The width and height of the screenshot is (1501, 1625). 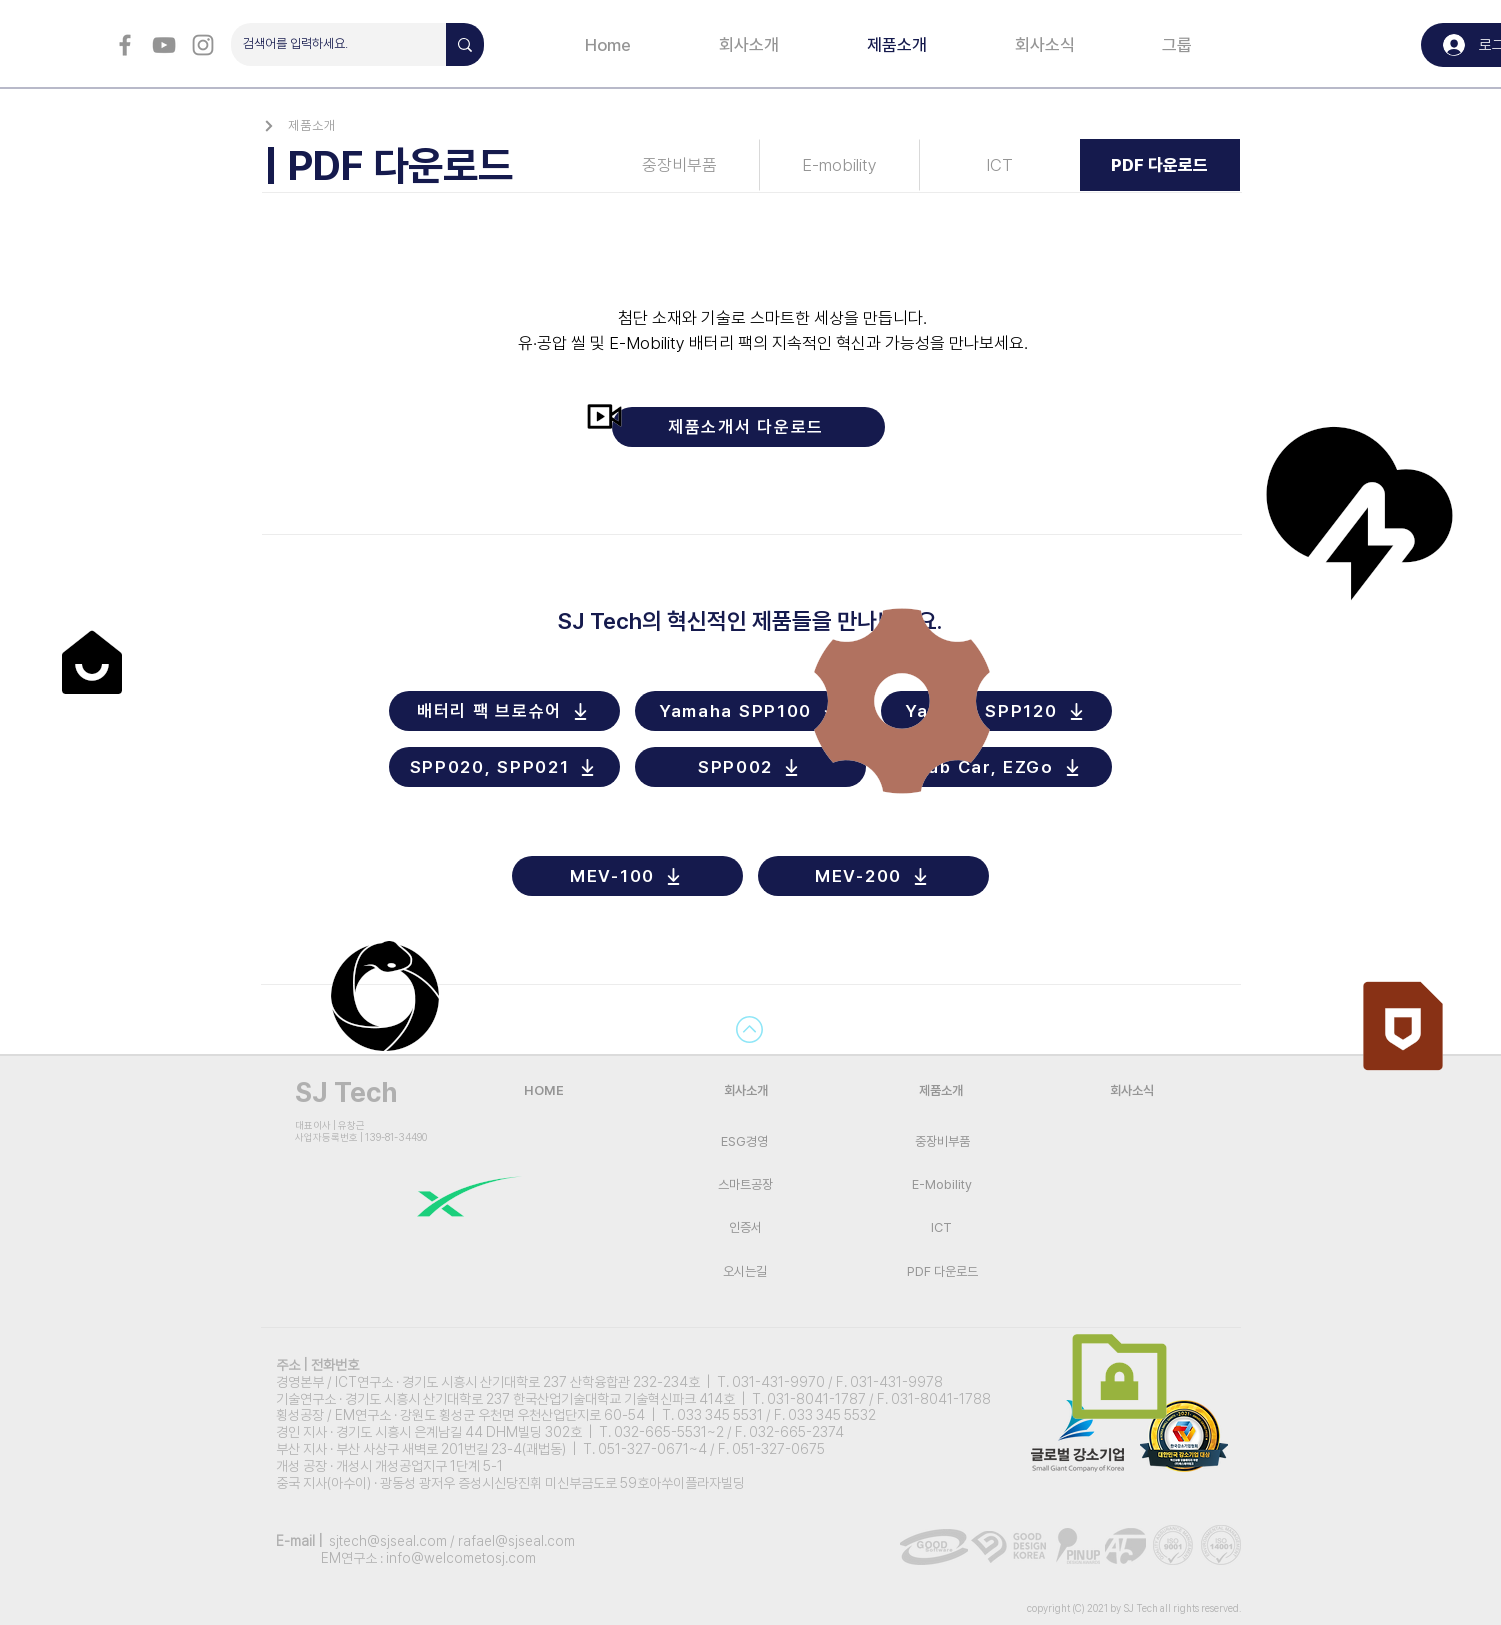 What do you see at coordinates (1119, 1376) in the screenshot?
I see `access a password-protected folder` at bounding box center [1119, 1376].